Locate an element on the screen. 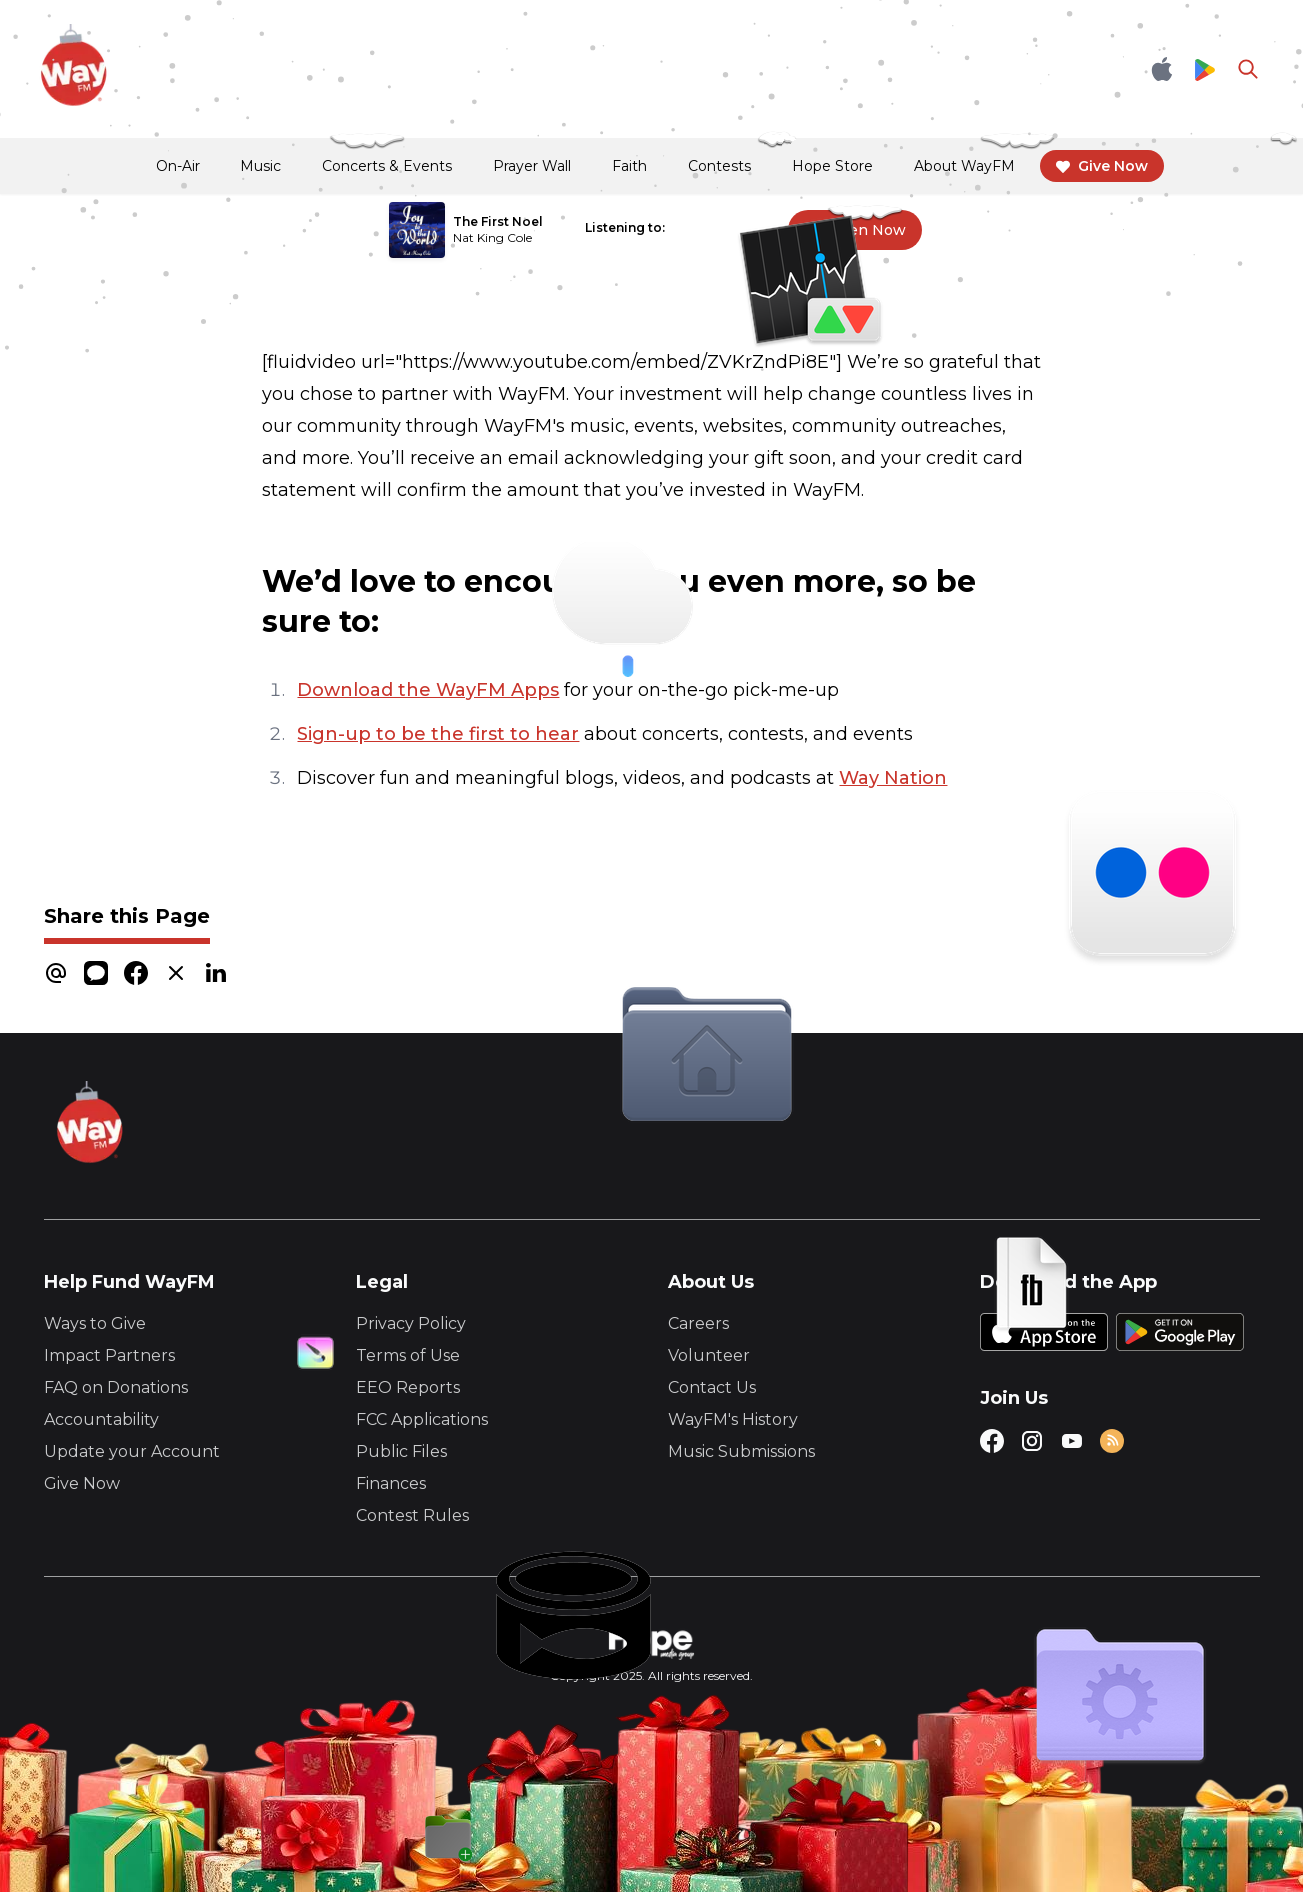  open your home folder is located at coordinates (707, 1054).